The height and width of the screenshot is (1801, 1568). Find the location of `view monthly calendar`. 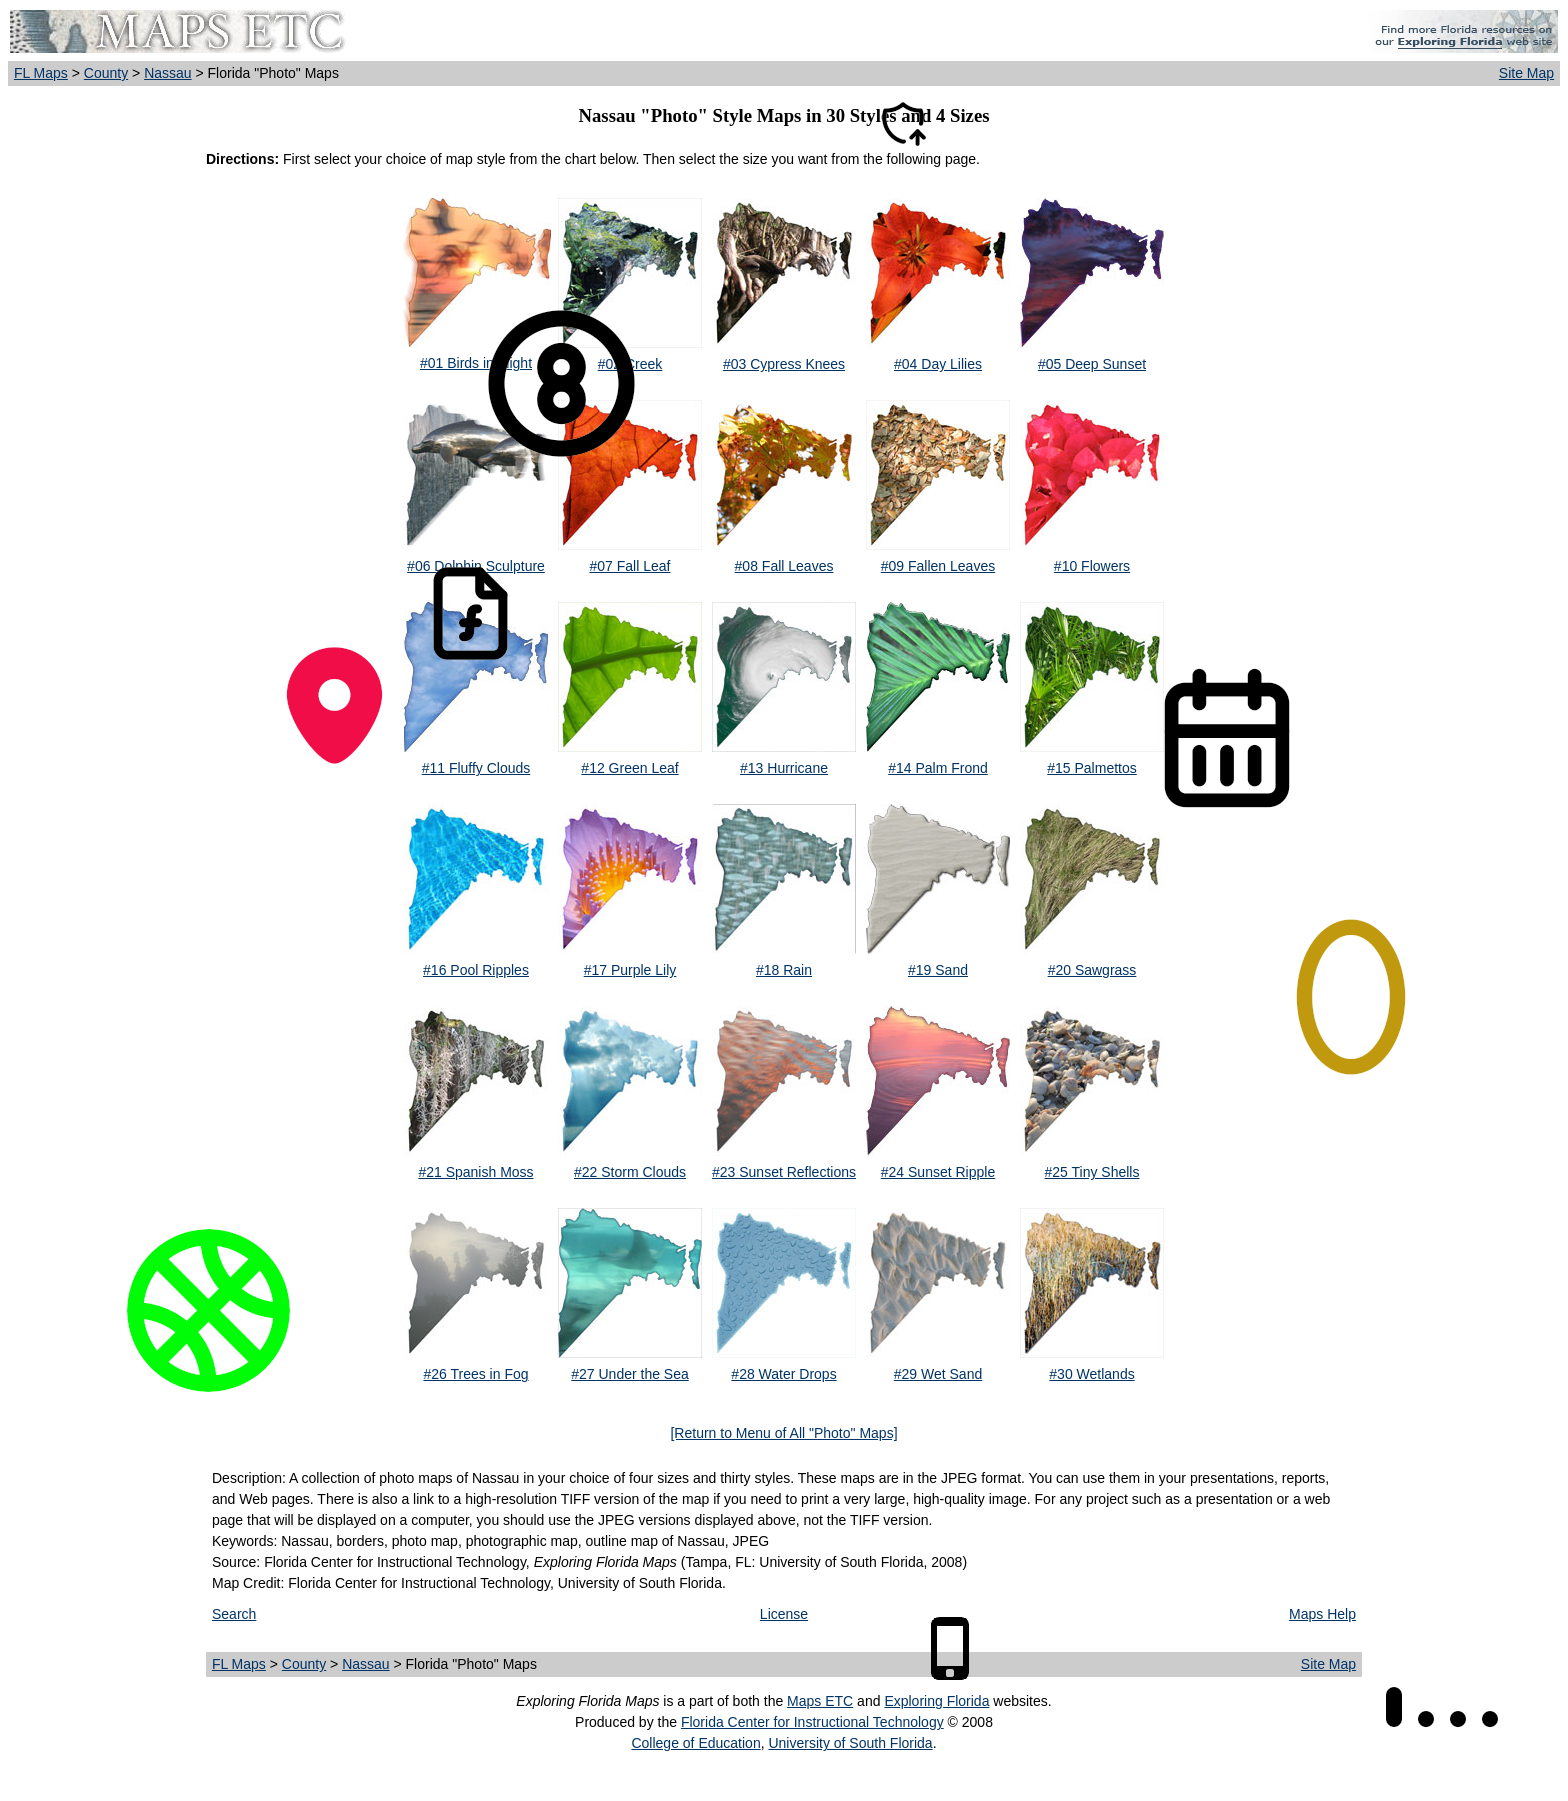

view monthly calendar is located at coordinates (1227, 738).